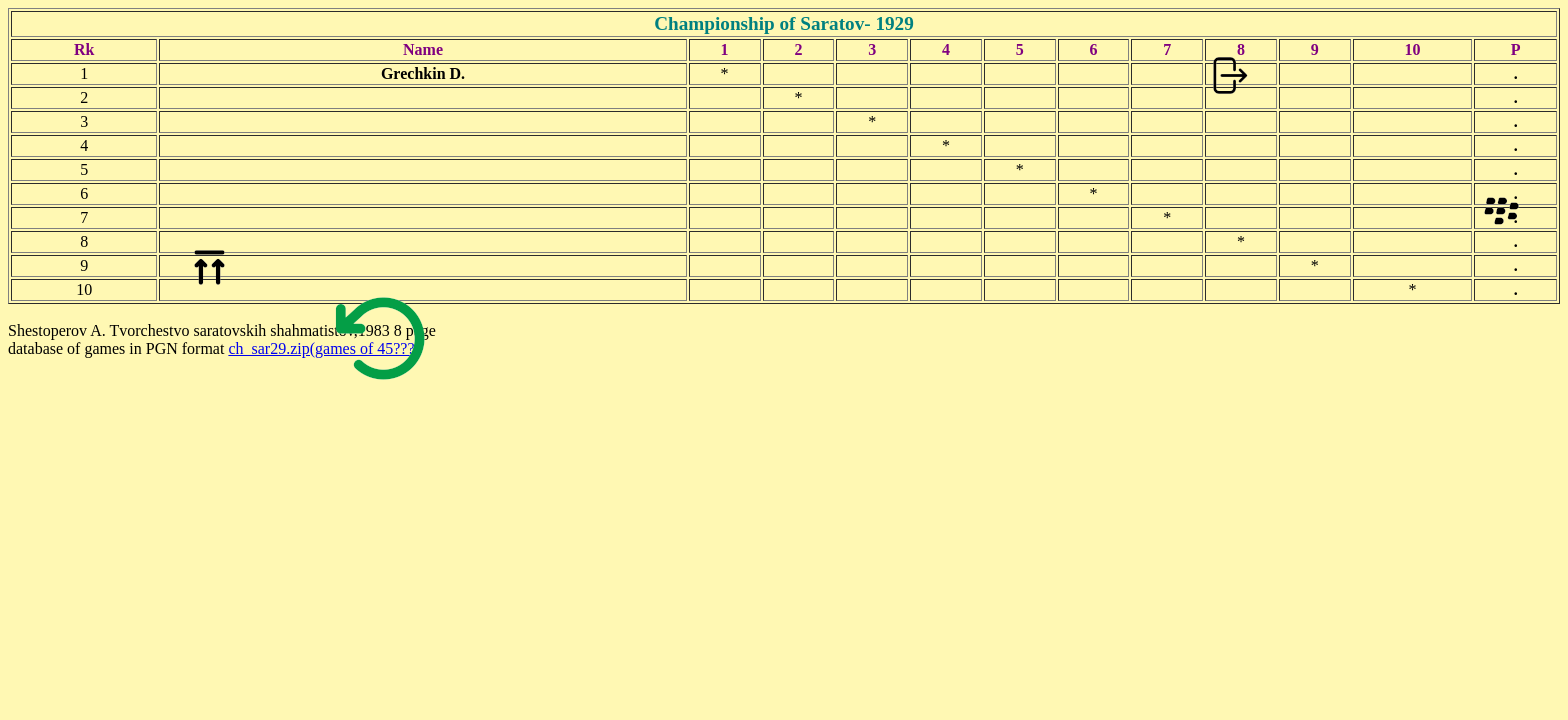  What do you see at coordinates (209, 267) in the screenshot?
I see `upload multiple files` at bounding box center [209, 267].